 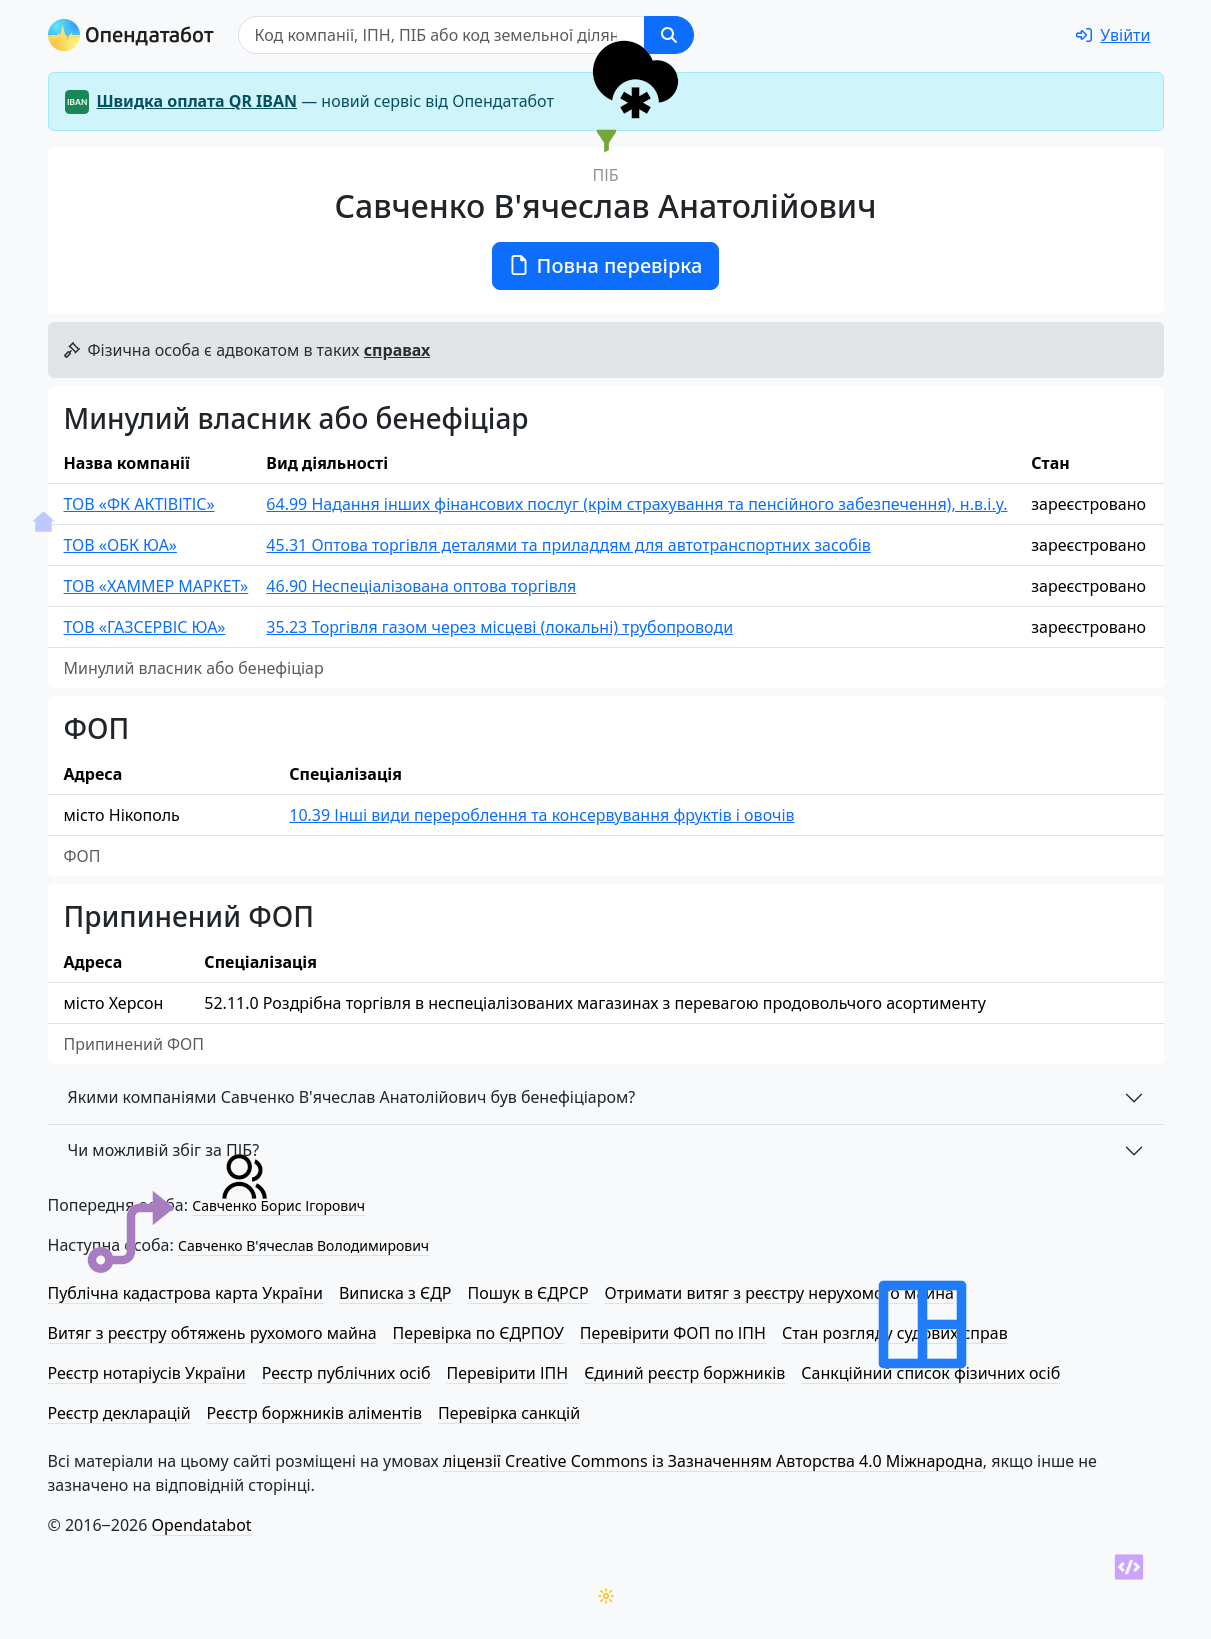 What do you see at coordinates (635, 79) in the screenshot?
I see `indicates snowy weather conditions` at bounding box center [635, 79].